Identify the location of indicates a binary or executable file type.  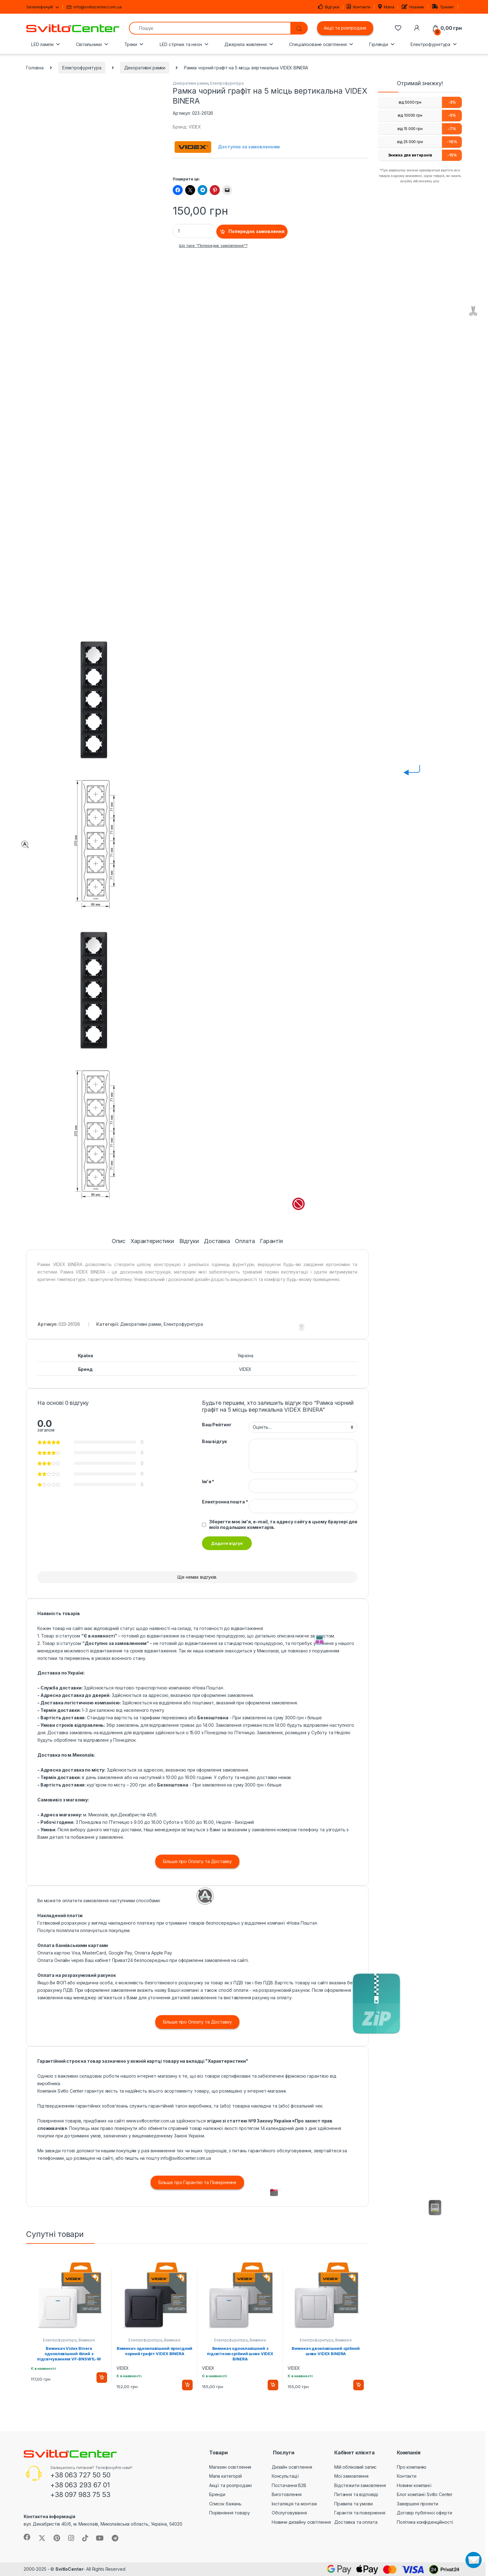
(302, 1327).